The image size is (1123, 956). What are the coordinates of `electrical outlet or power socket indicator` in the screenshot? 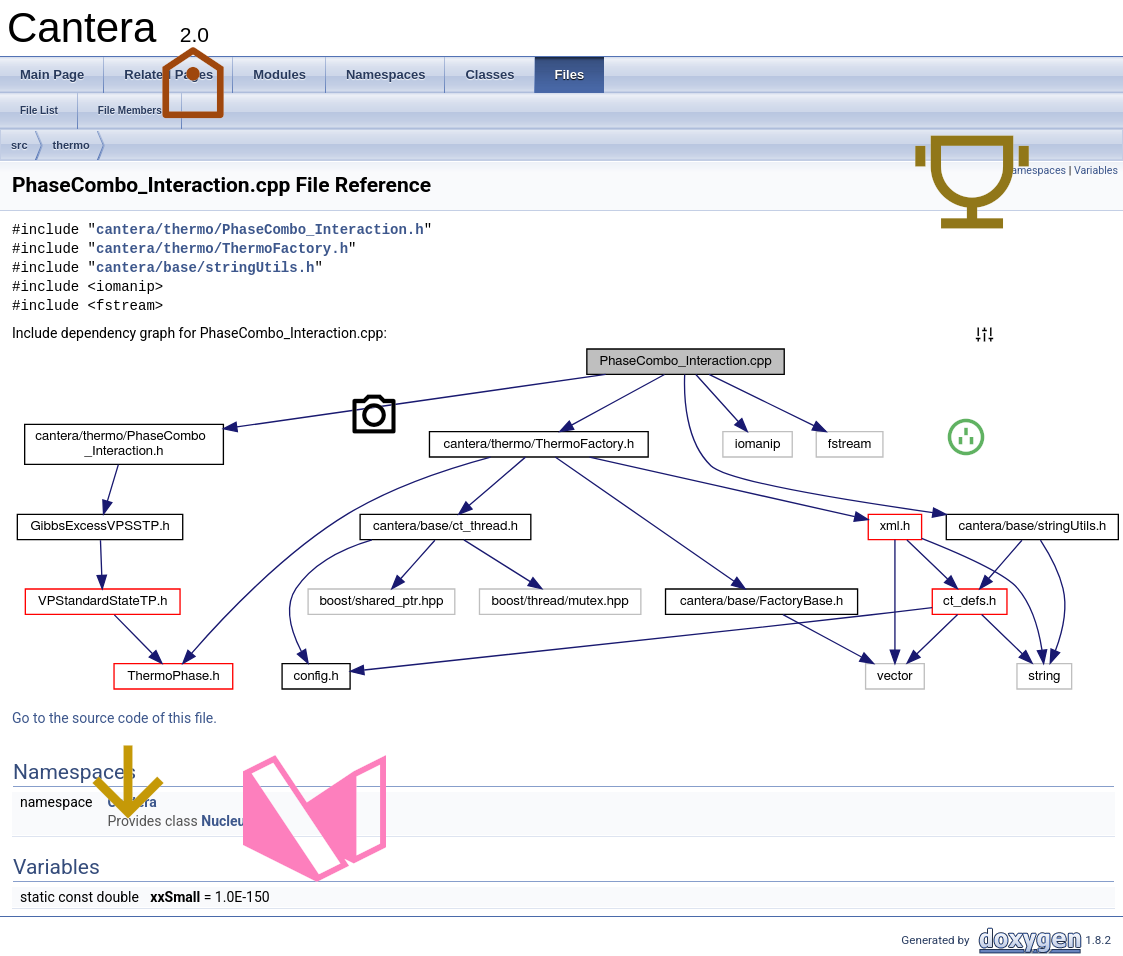 It's located at (966, 437).